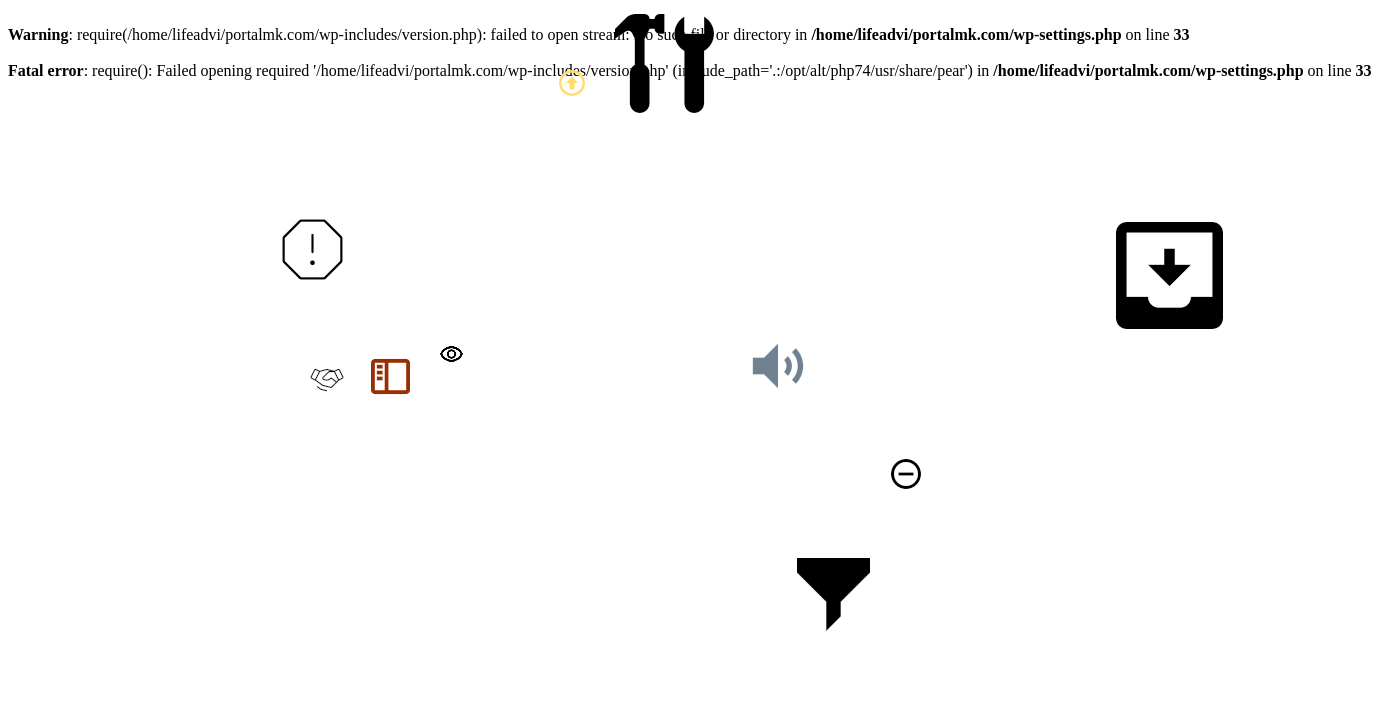 This screenshot has width=1387, height=720. What do you see at coordinates (778, 366) in the screenshot?
I see `increase audio volume` at bounding box center [778, 366].